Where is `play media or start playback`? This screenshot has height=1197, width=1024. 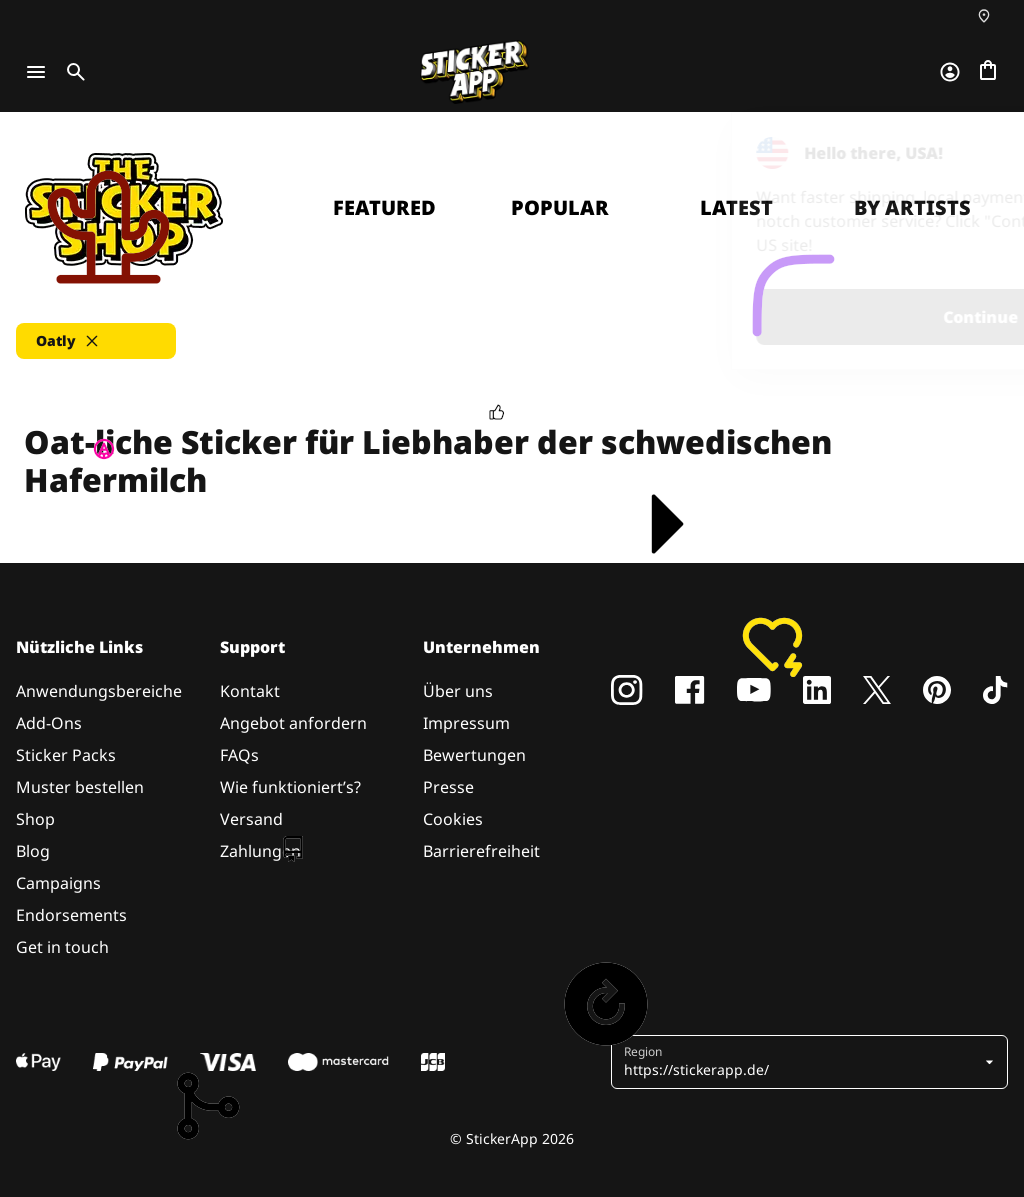
play media or start playback is located at coordinates (668, 524).